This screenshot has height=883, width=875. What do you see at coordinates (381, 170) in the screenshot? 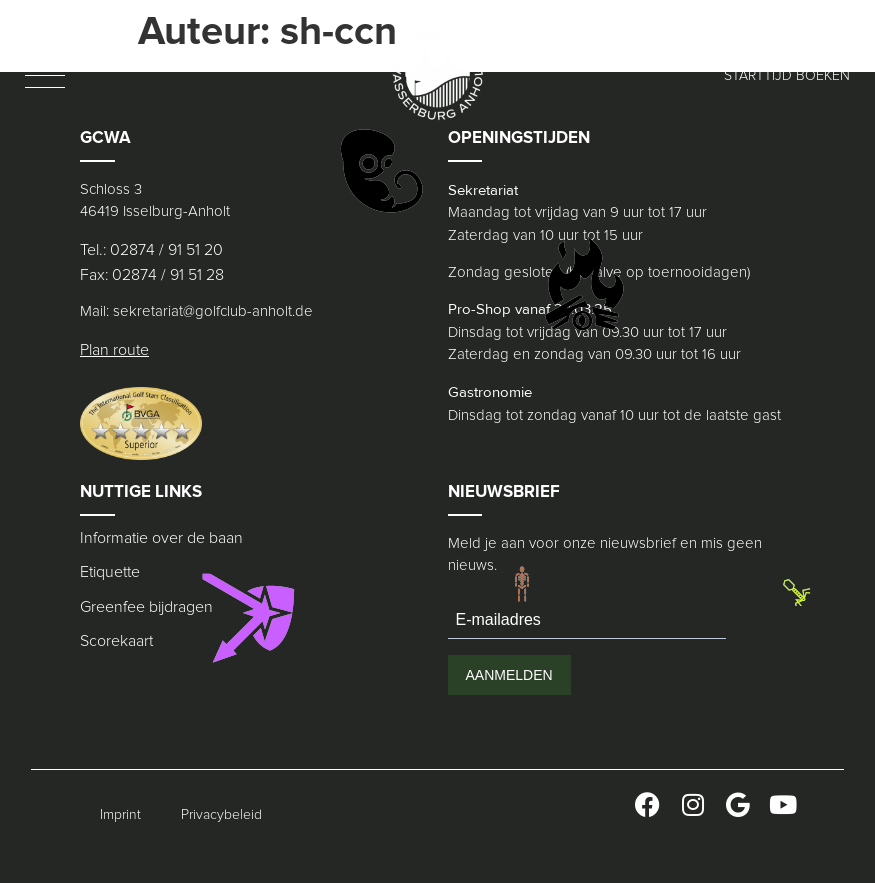
I see `indicates pregnancy or fetal development status` at bounding box center [381, 170].